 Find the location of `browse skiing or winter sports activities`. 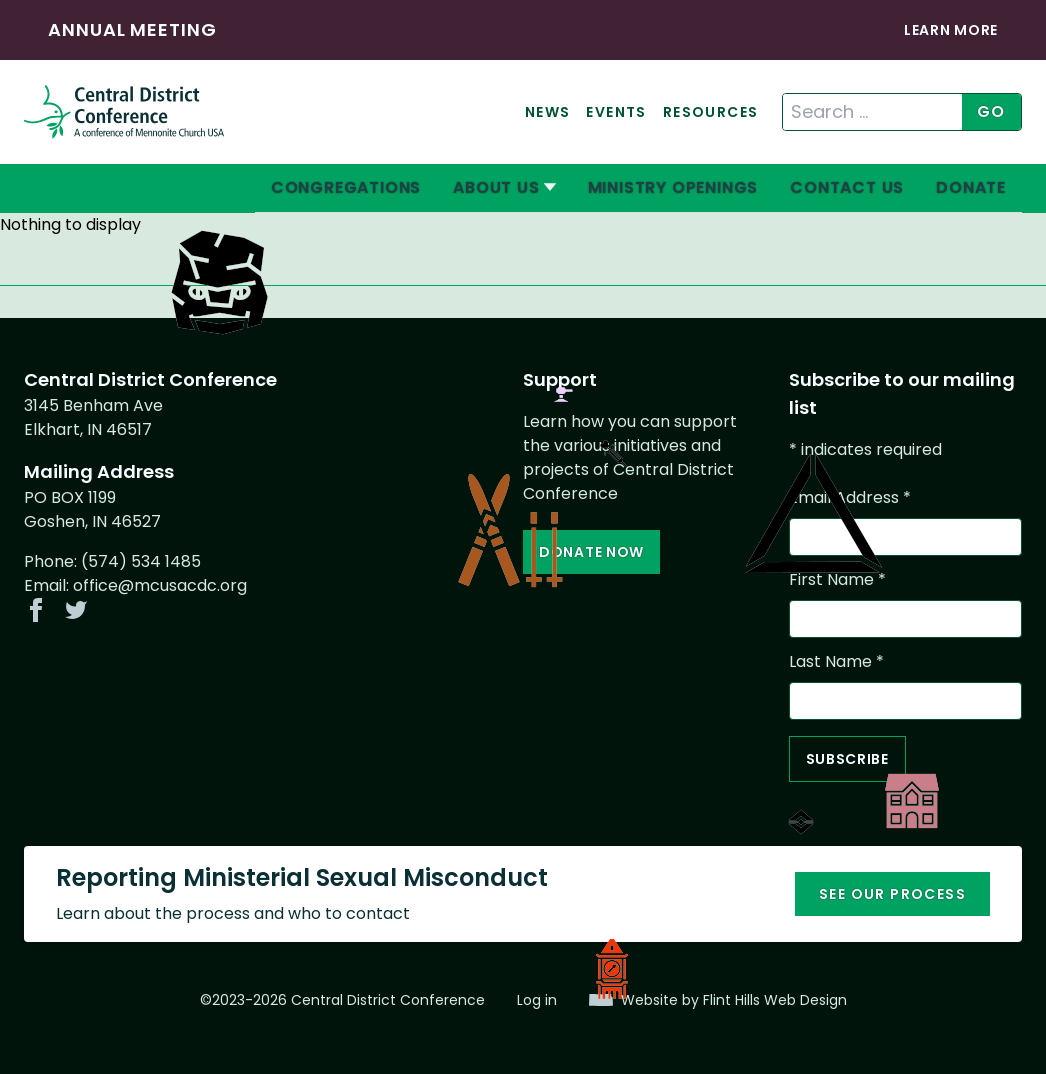

browse skiing or winter sports activities is located at coordinates (507, 530).